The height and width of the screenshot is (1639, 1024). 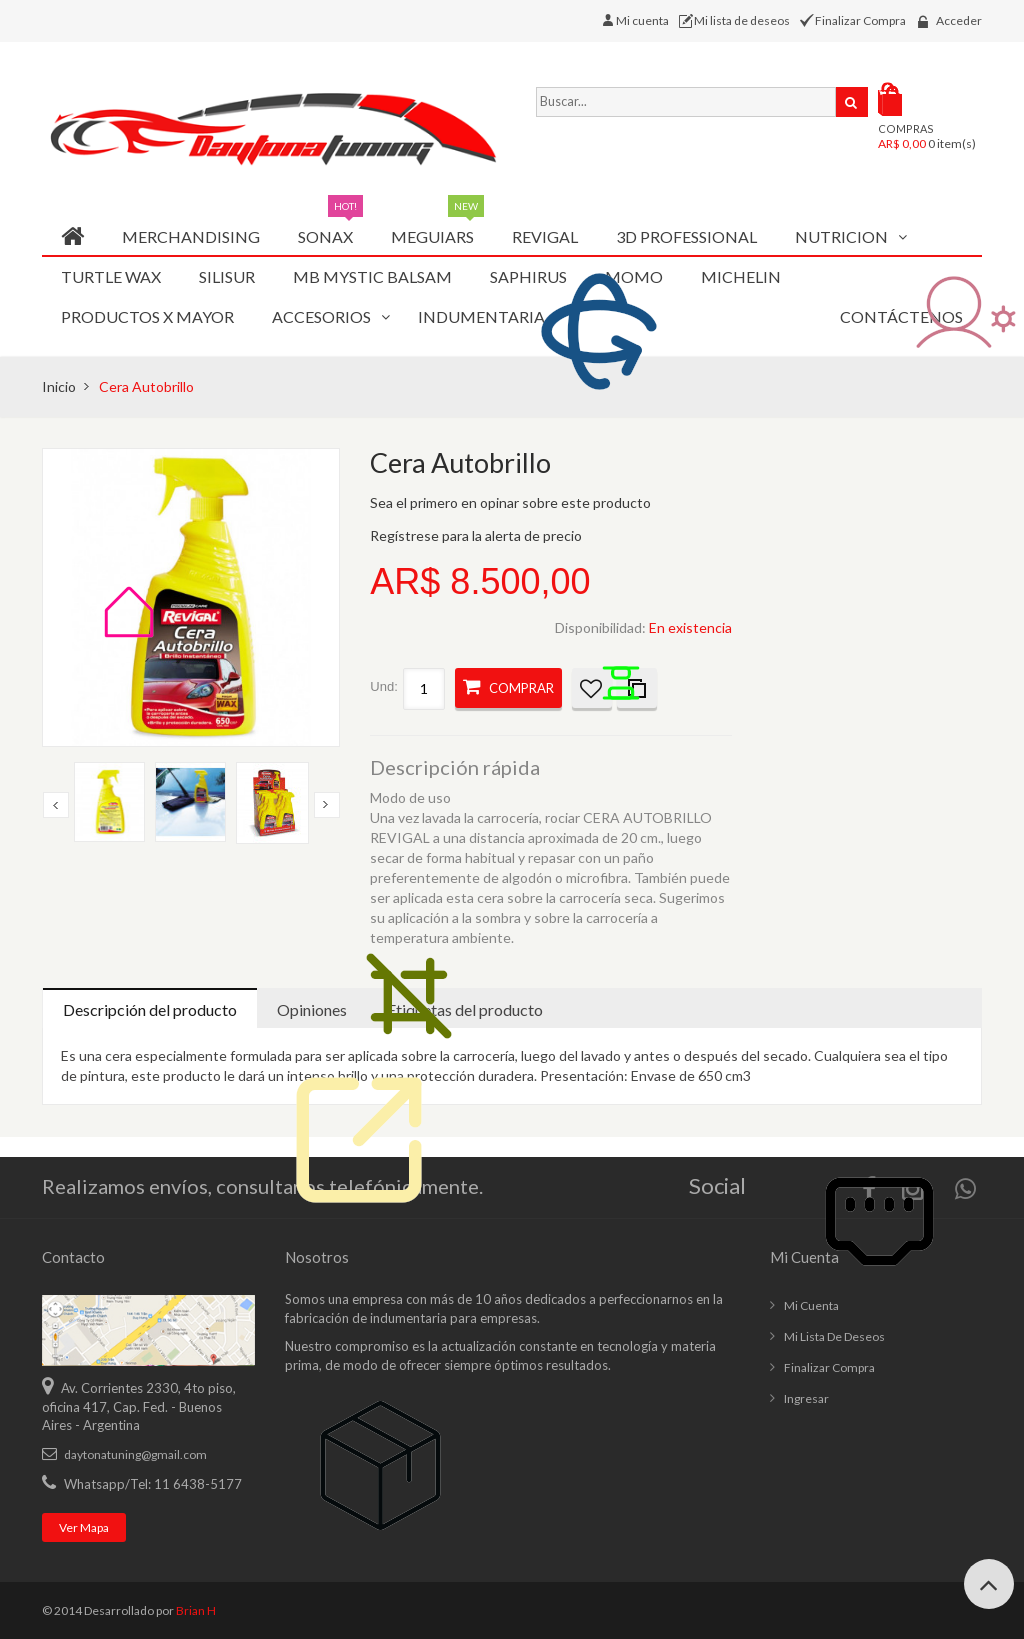 I want to click on rotate object in 3D space, so click(x=599, y=331).